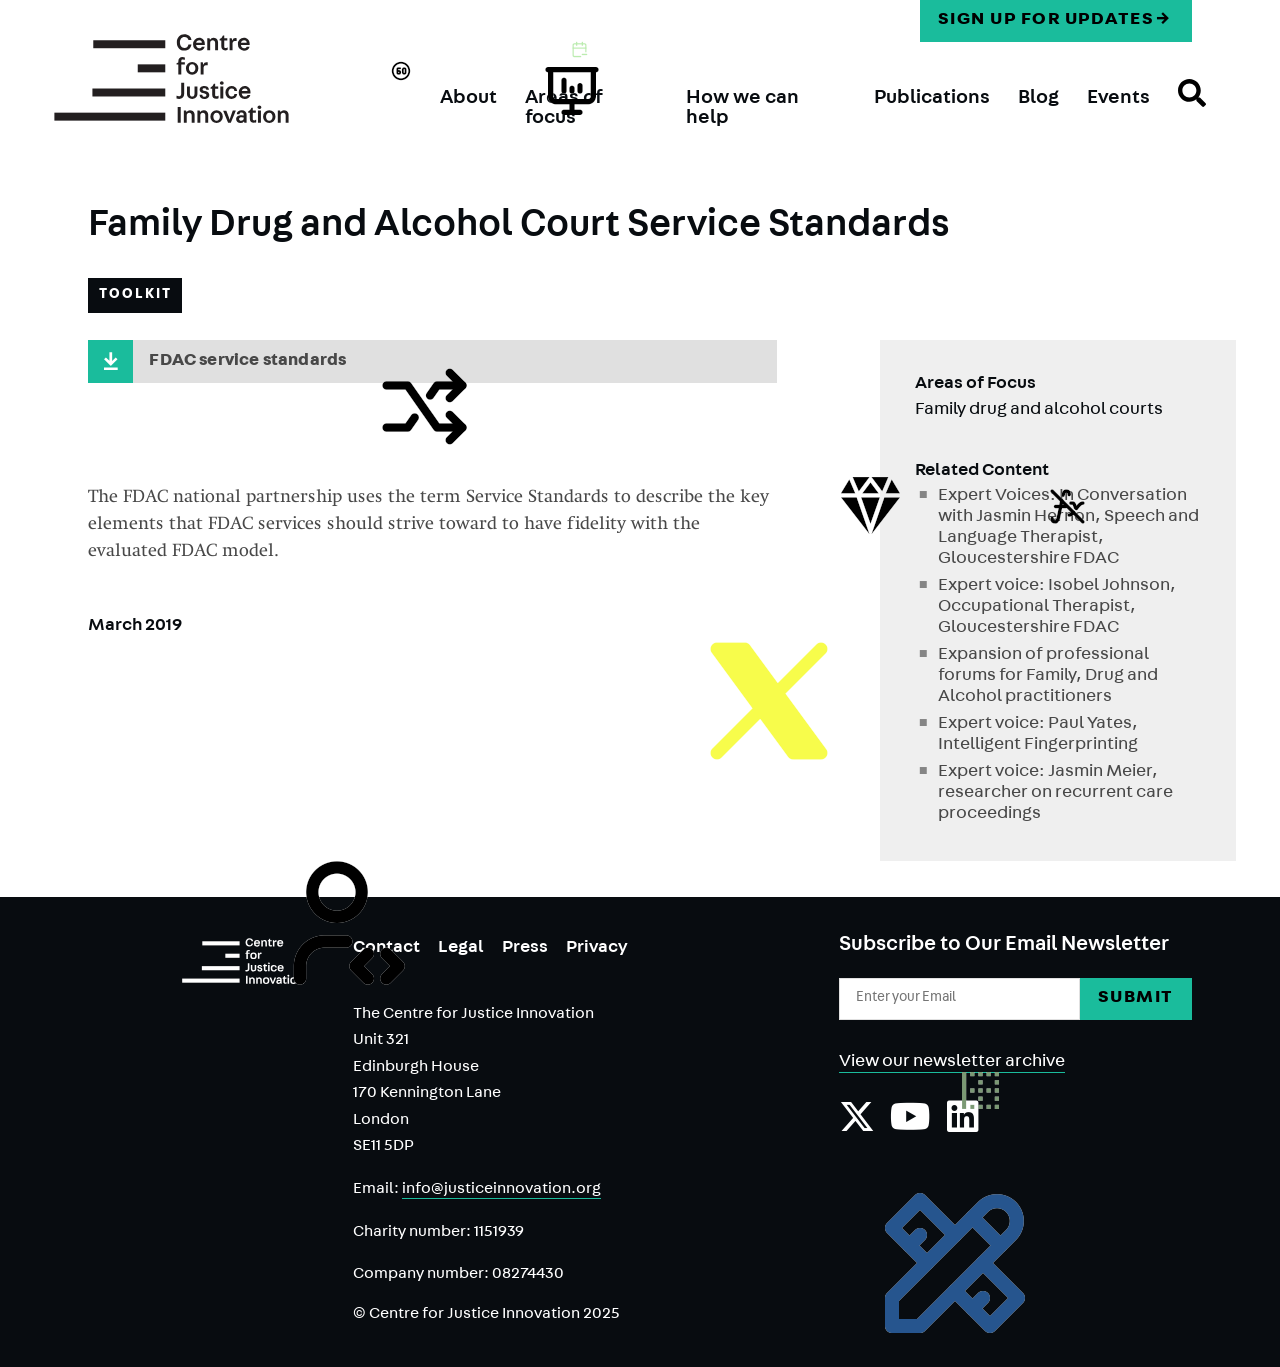 This screenshot has width=1280, height=1367. I want to click on remove an event from your calendar, so click(579, 49).